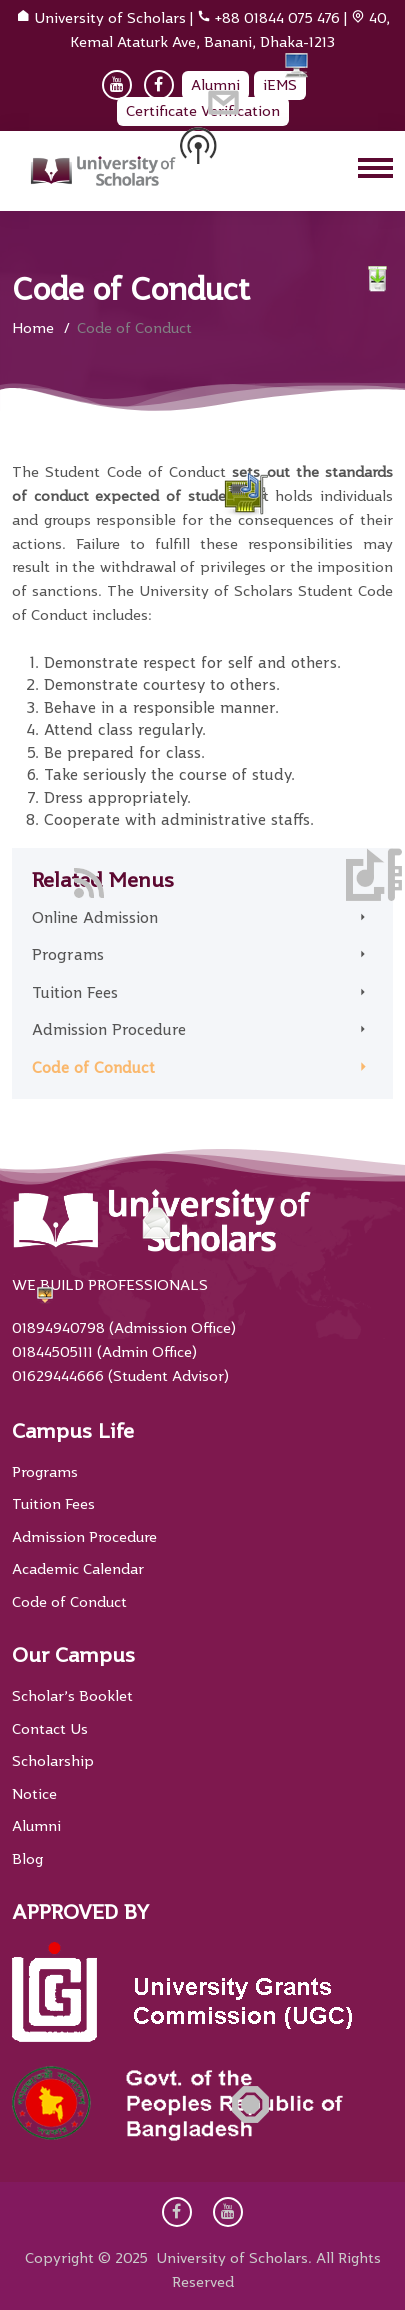 The image size is (405, 2310). What do you see at coordinates (250, 2104) in the screenshot?
I see `stop a running process or task` at bounding box center [250, 2104].